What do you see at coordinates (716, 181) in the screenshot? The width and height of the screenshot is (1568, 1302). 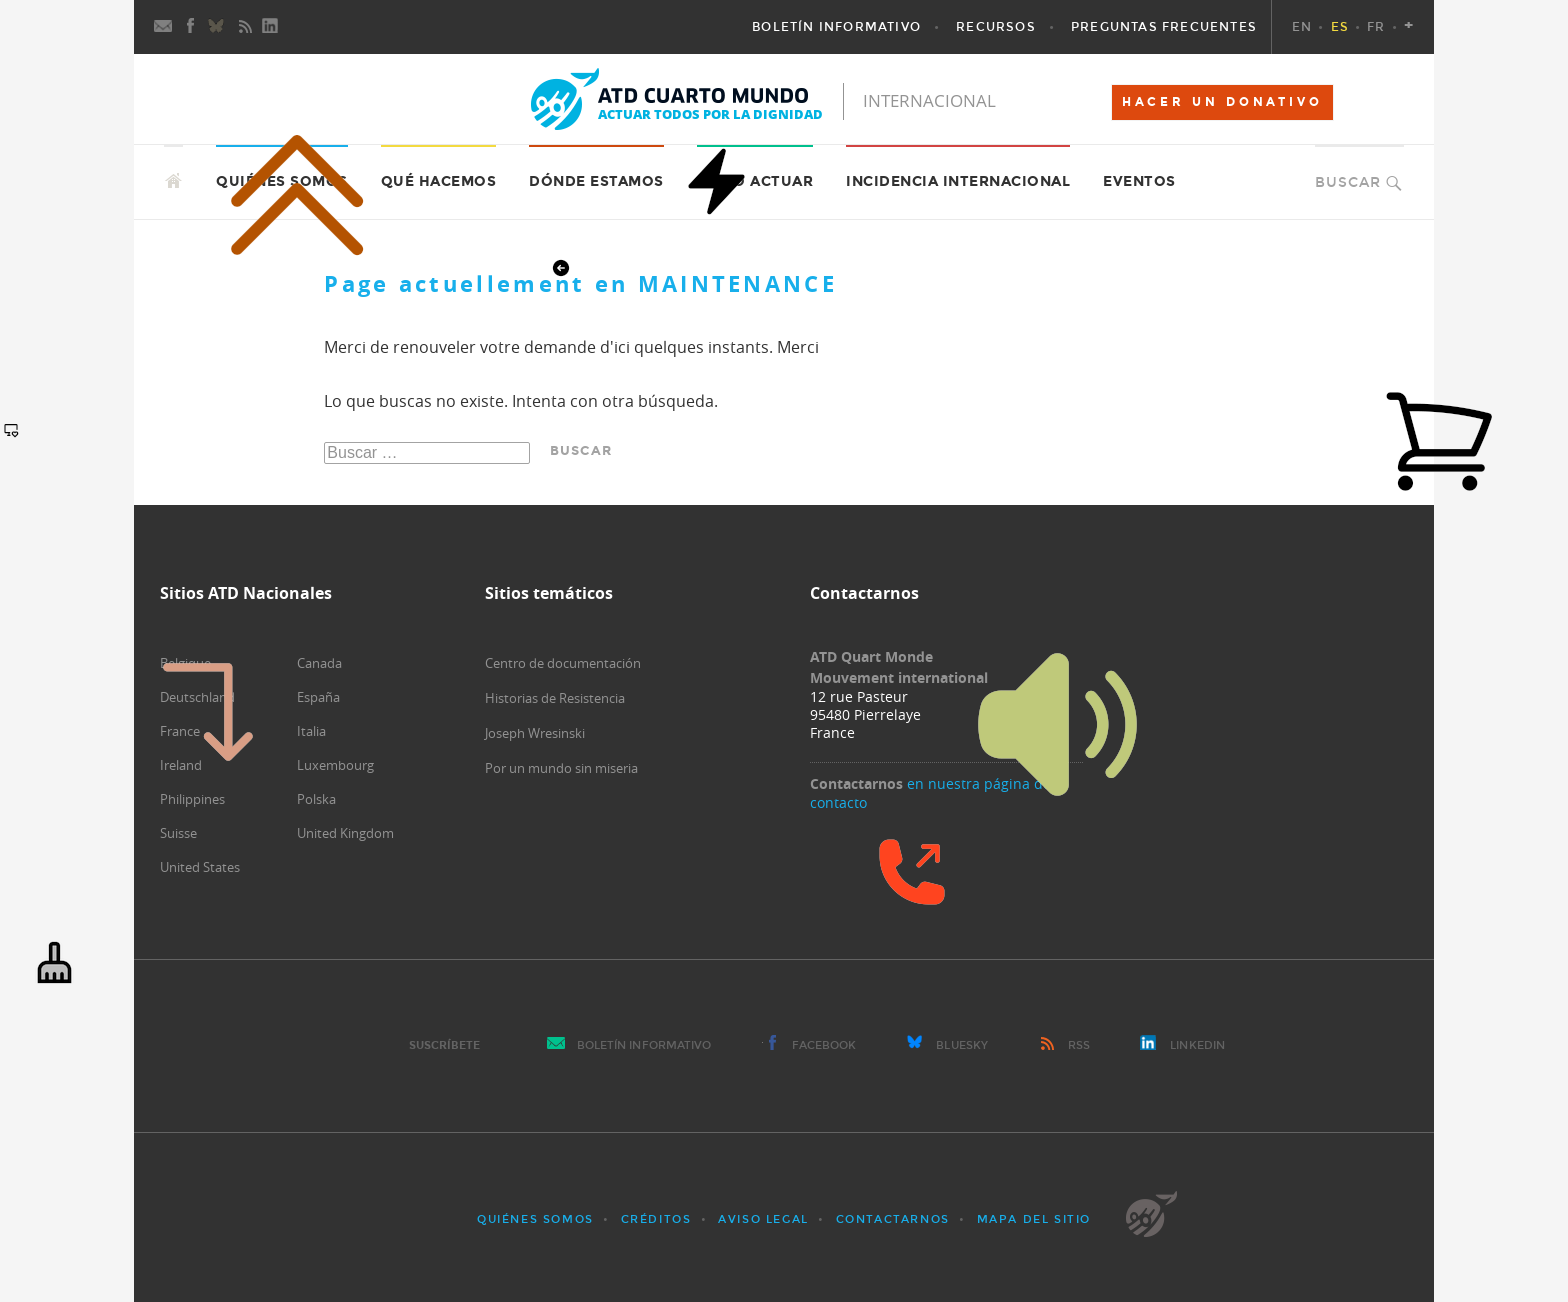 I see `indicates flash or lightning mode is enabled` at bounding box center [716, 181].